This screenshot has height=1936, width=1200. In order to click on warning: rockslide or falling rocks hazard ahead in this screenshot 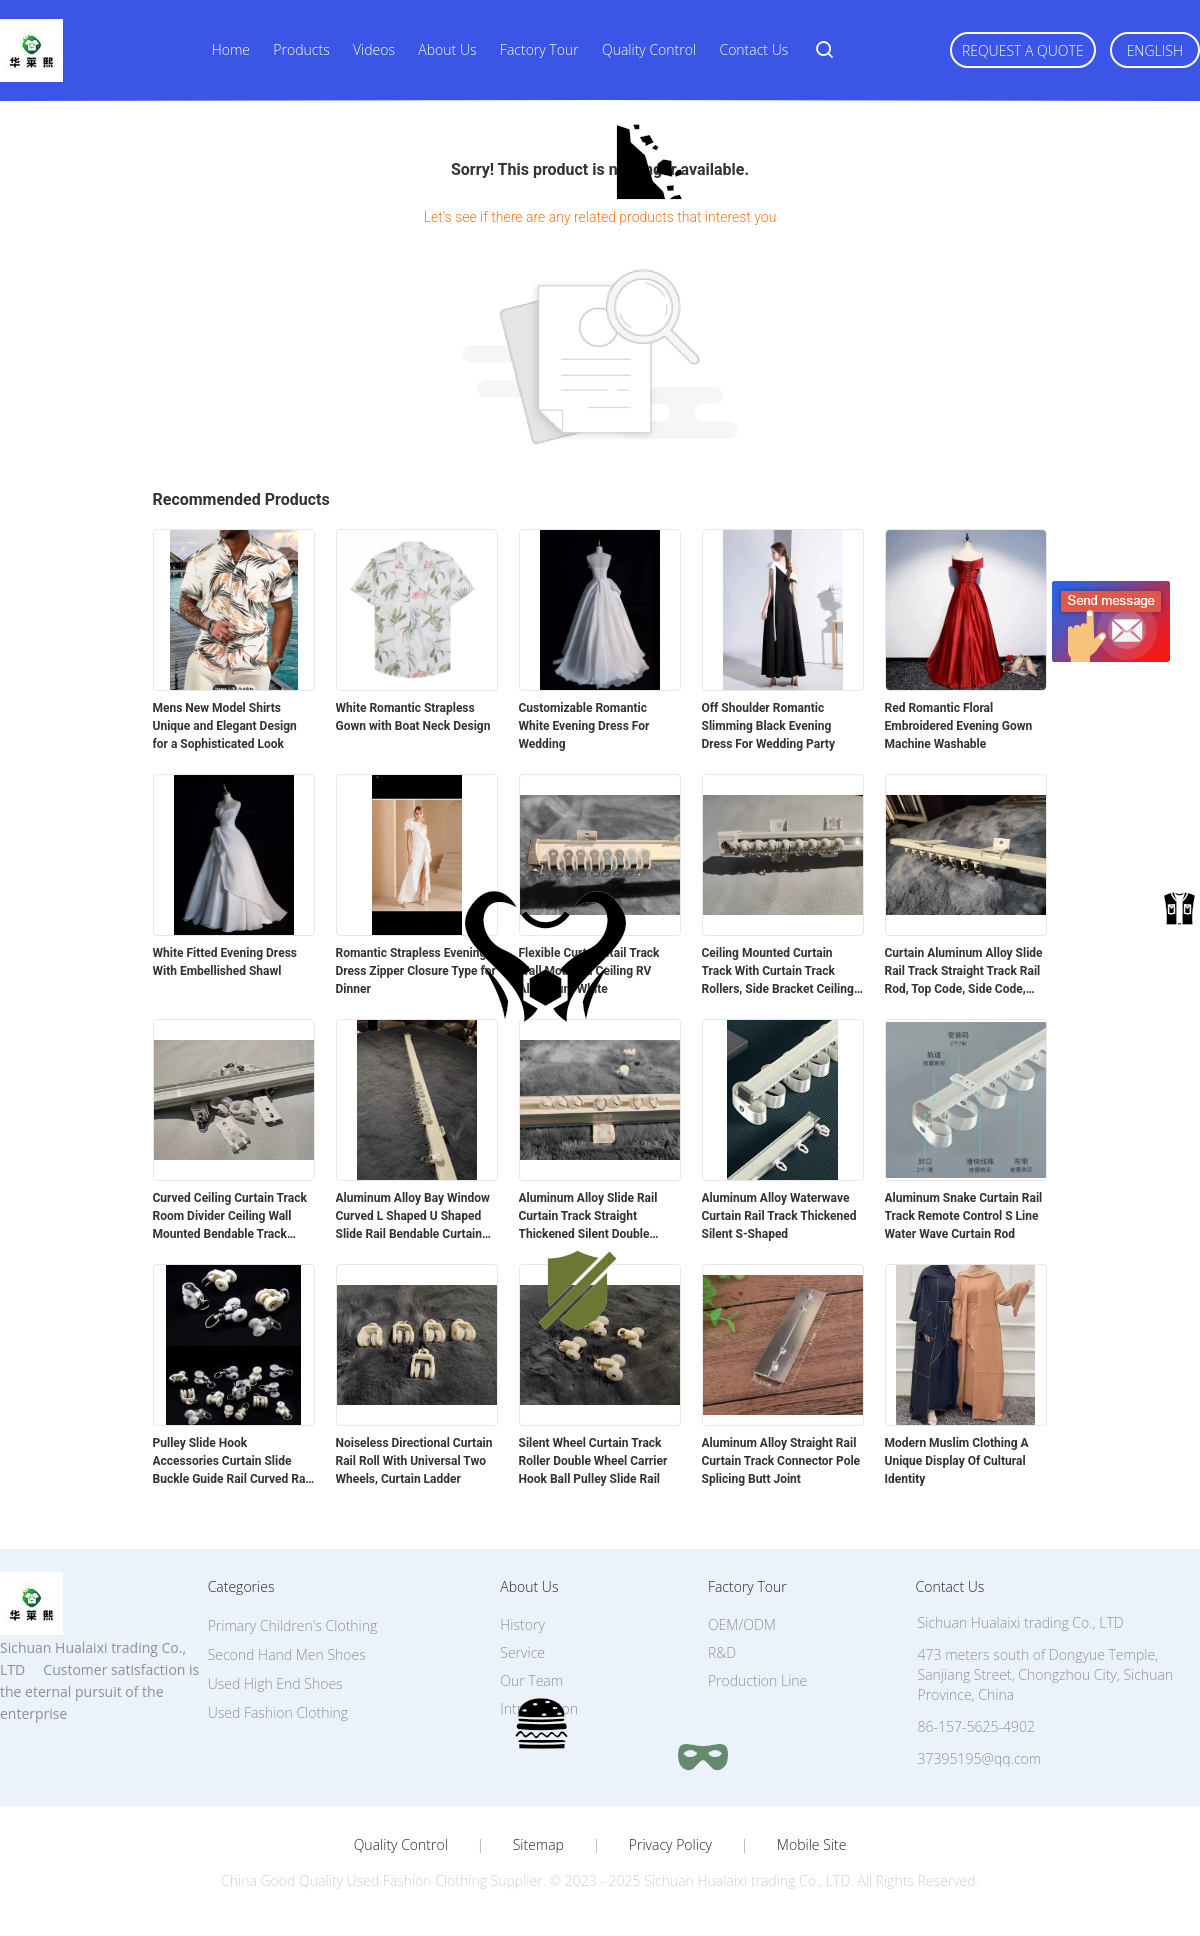, I will do `click(655, 160)`.